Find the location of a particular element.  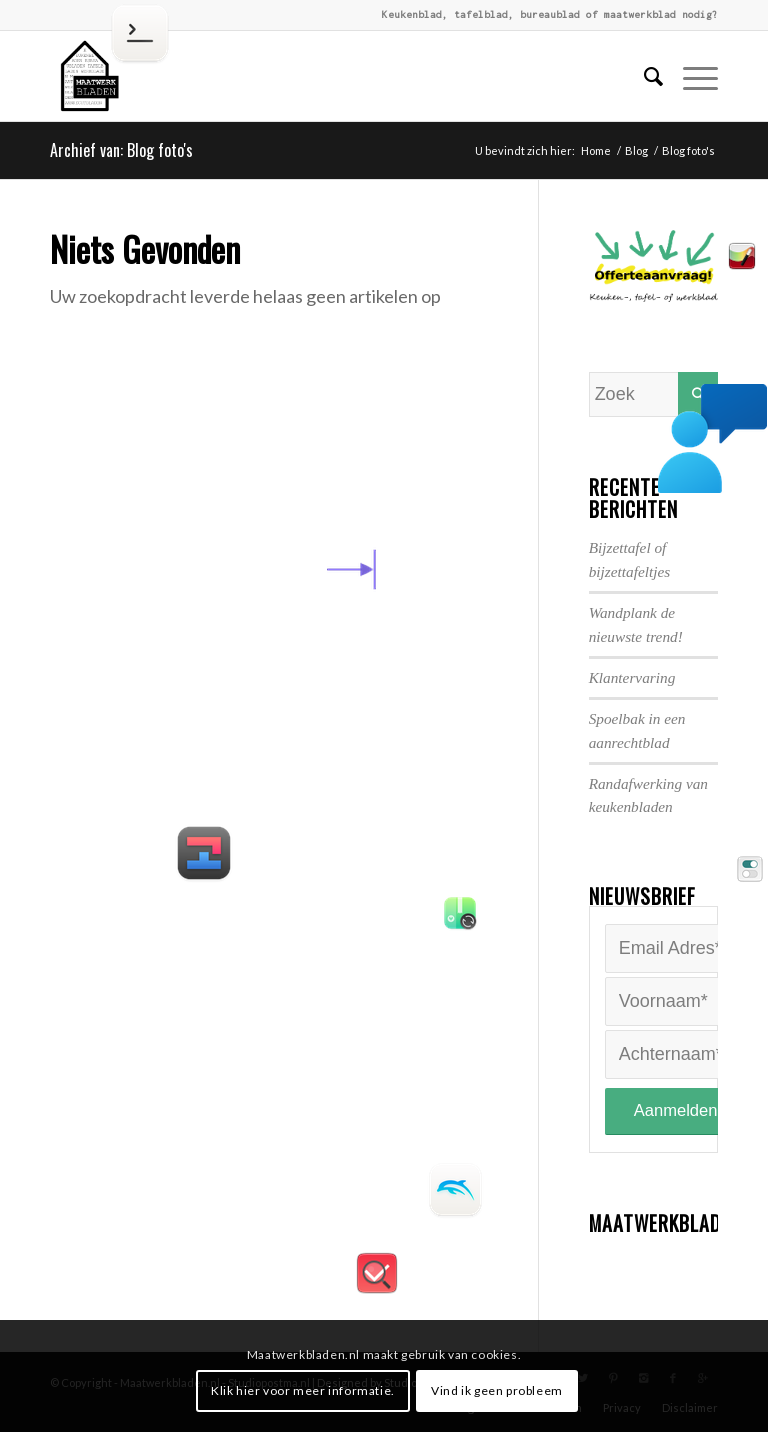

open terminal or command line interface is located at coordinates (140, 33).